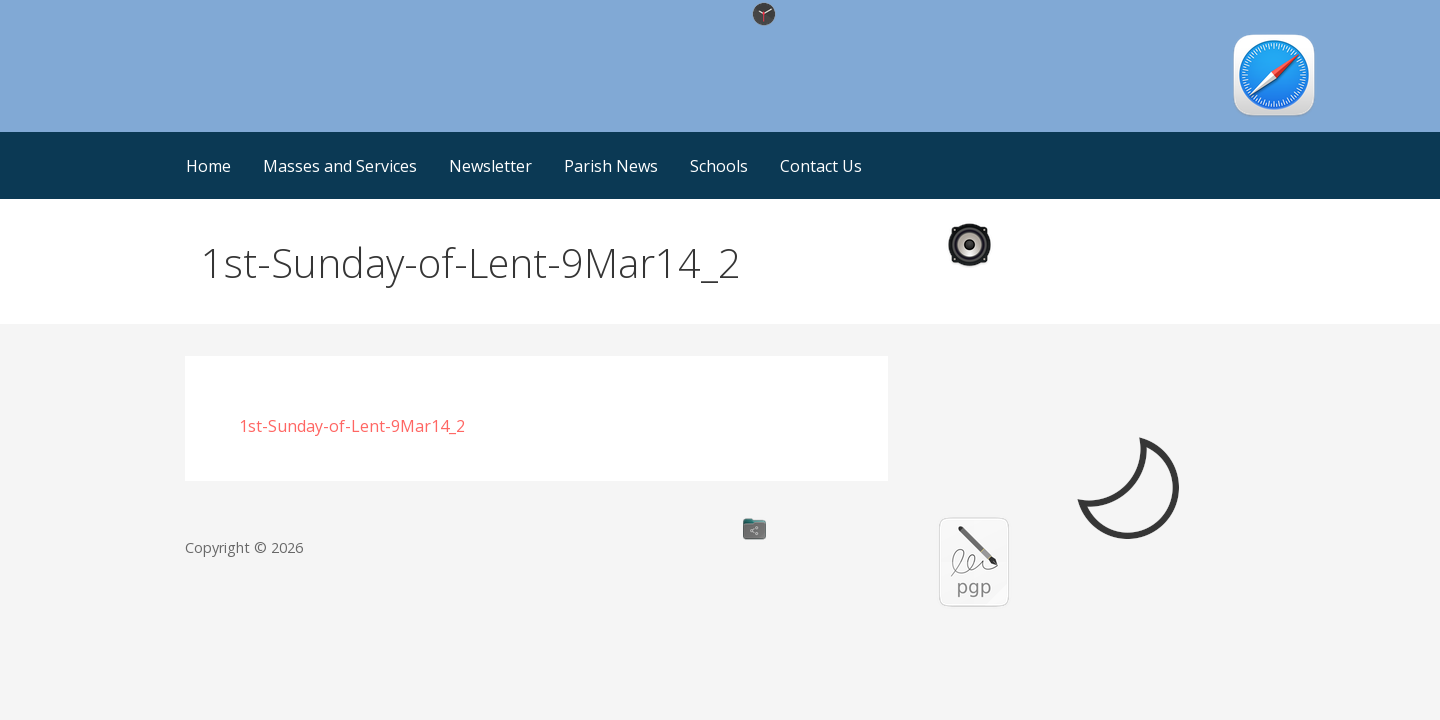  I want to click on adjust speaker or audio output settings, so click(969, 244).